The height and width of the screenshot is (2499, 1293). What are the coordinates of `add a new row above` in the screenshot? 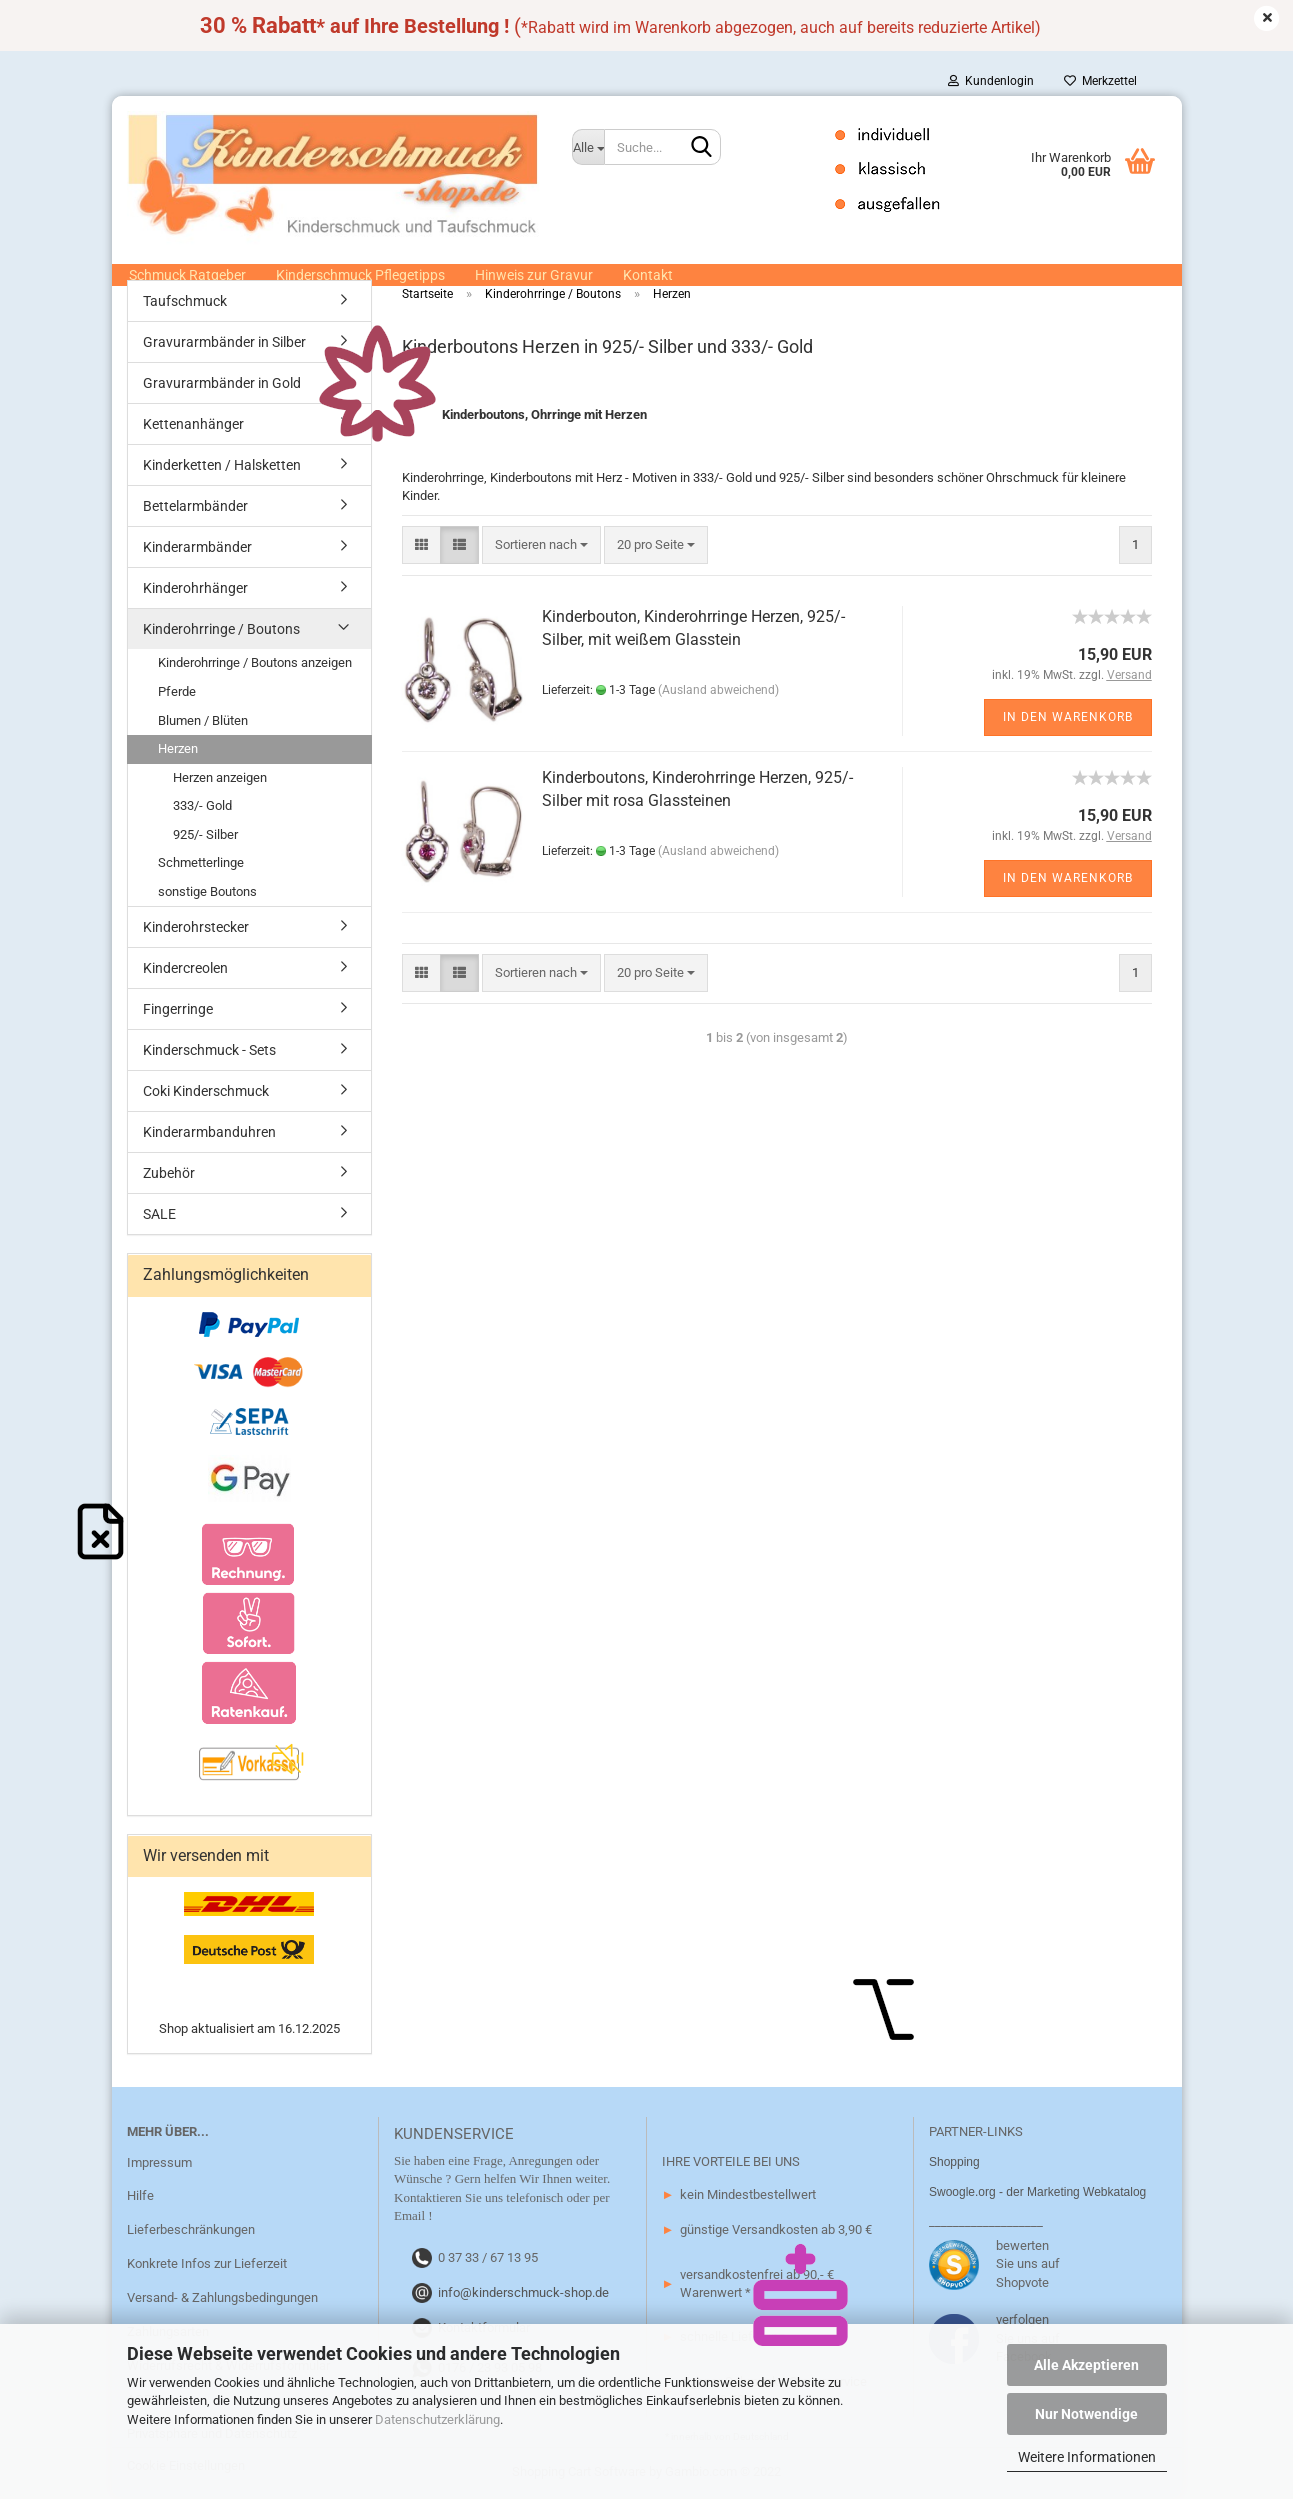 It's located at (800, 2302).